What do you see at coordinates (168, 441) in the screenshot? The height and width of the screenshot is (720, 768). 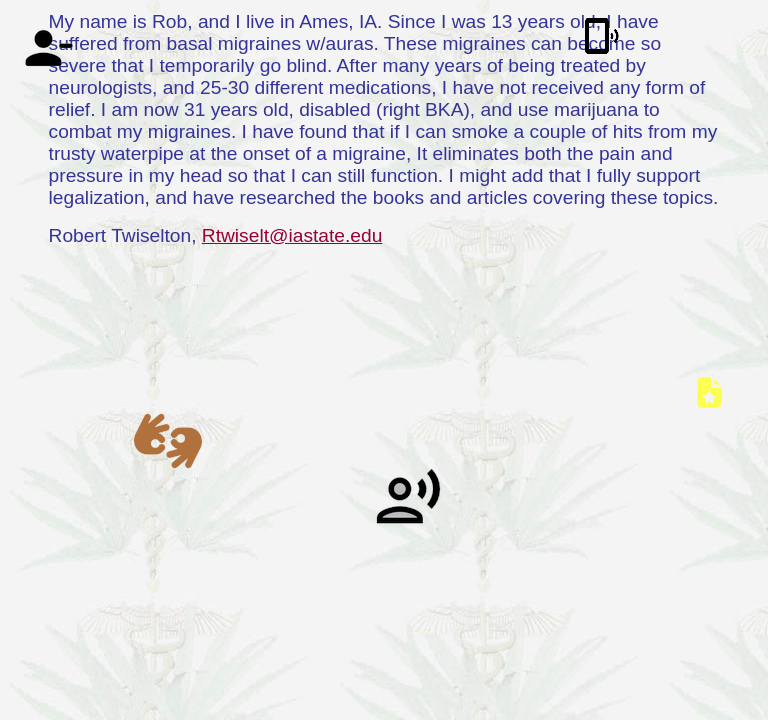 I see `request ASL interpretation services` at bounding box center [168, 441].